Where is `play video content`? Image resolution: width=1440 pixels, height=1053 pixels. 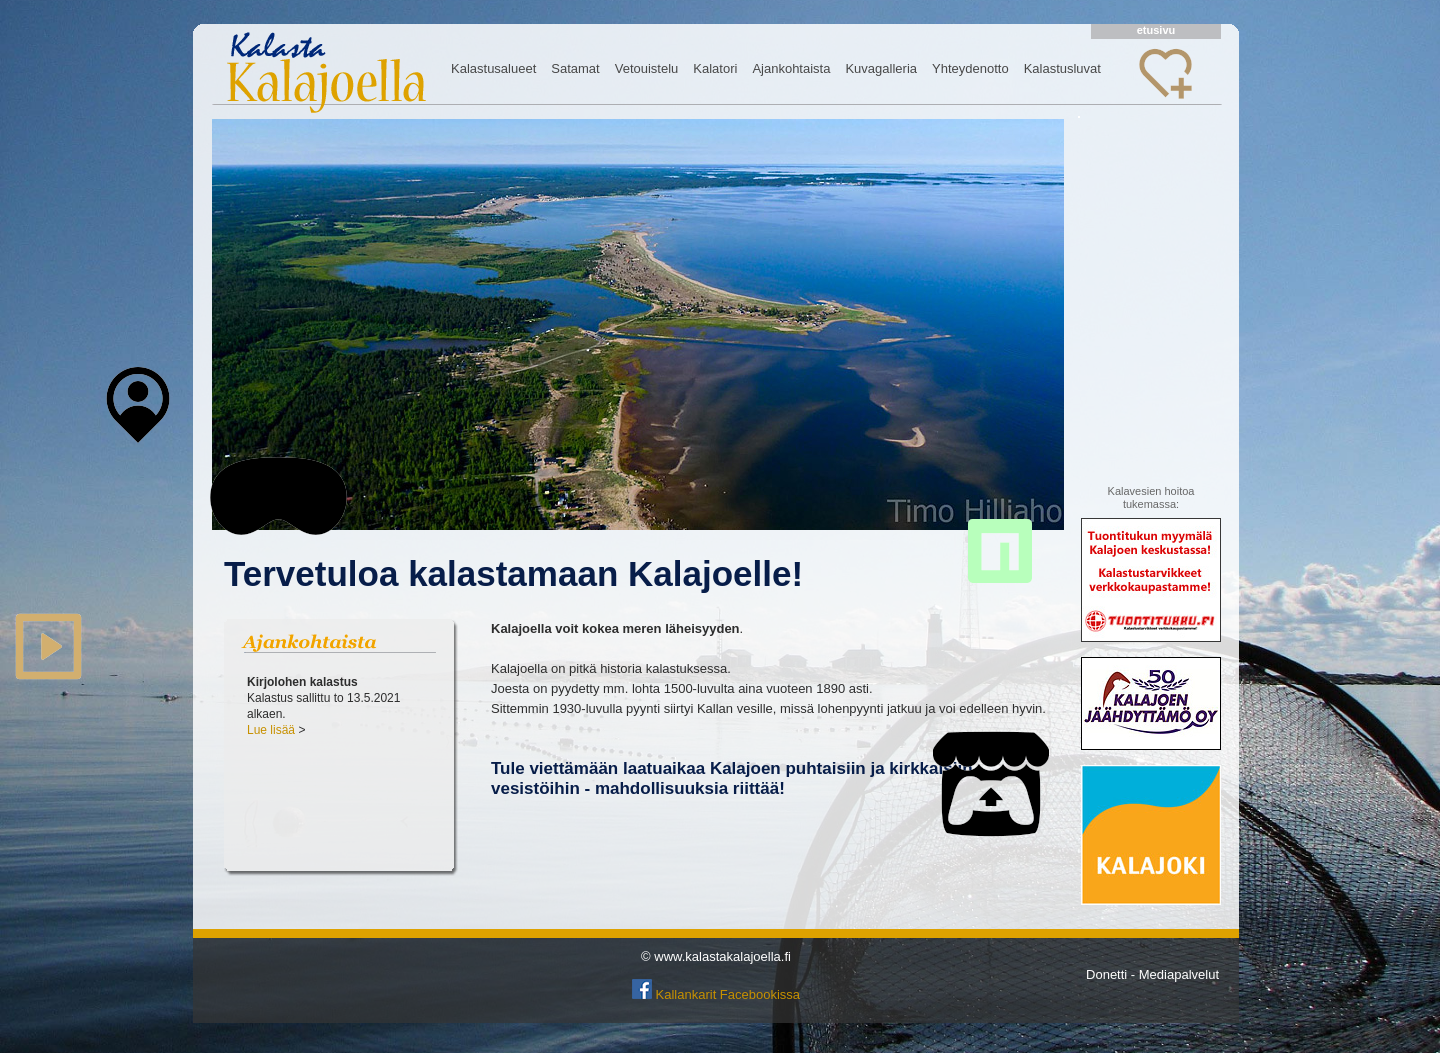
play video content is located at coordinates (48, 646).